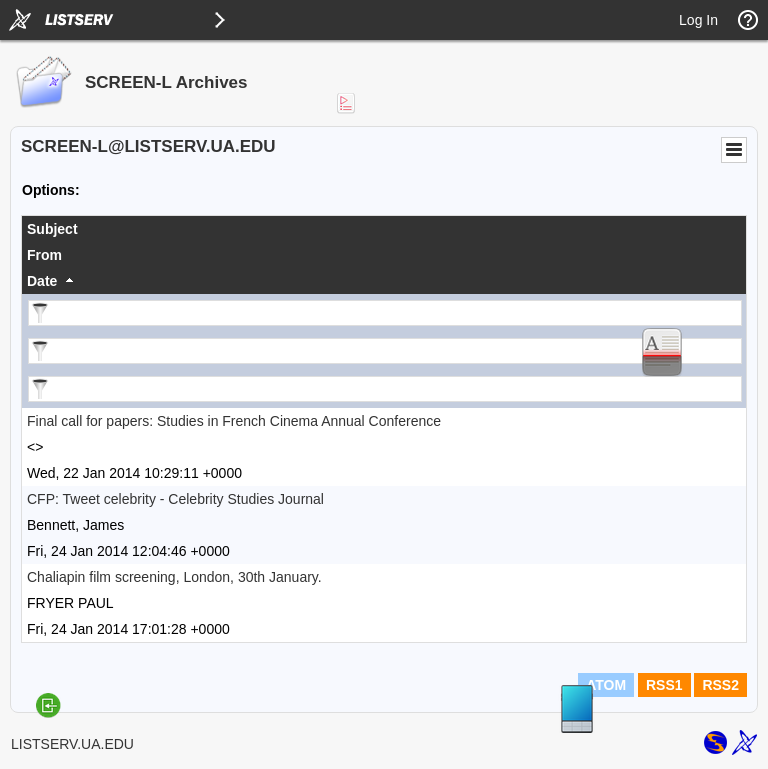 This screenshot has height=769, width=768. What do you see at coordinates (662, 352) in the screenshot?
I see `open document scanner app` at bounding box center [662, 352].